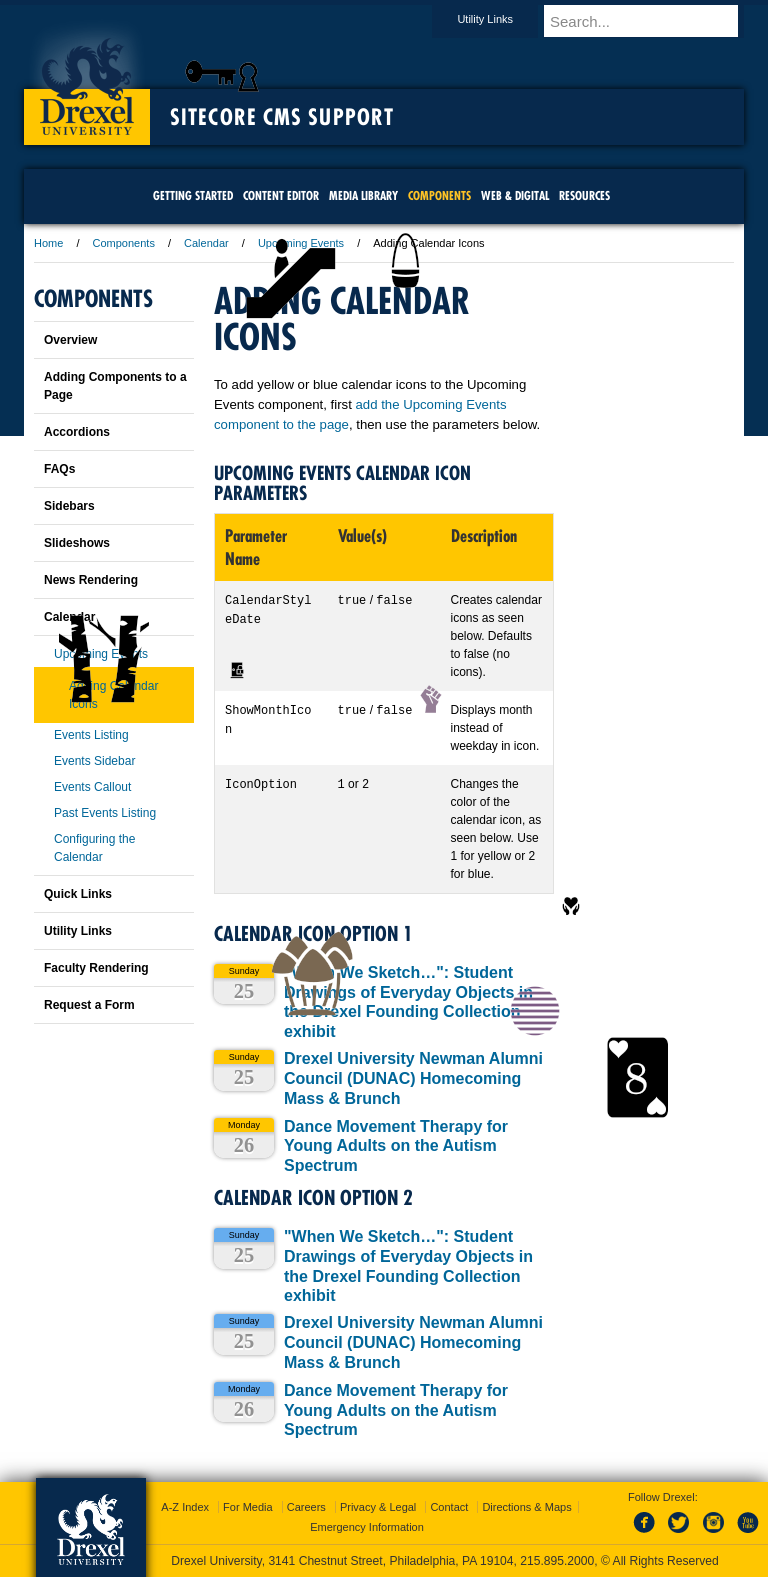 Image resolution: width=768 pixels, height=1577 pixels. What do you see at coordinates (571, 906) in the screenshot?
I see `add to favorites or wishlist` at bounding box center [571, 906].